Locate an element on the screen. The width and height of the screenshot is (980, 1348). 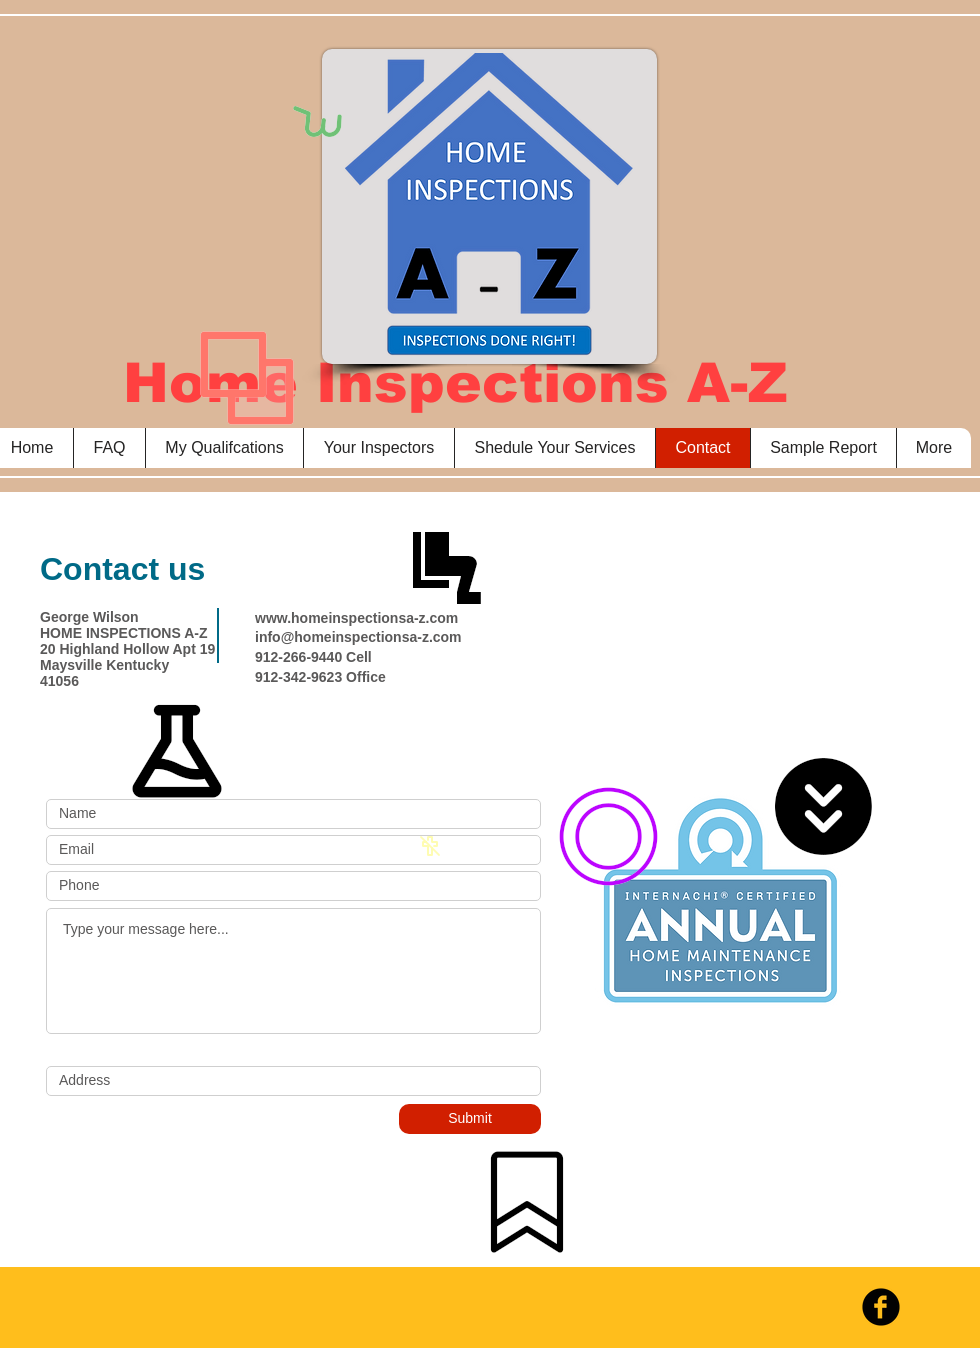
start recording audio or video is located at coordinates (608, 836).